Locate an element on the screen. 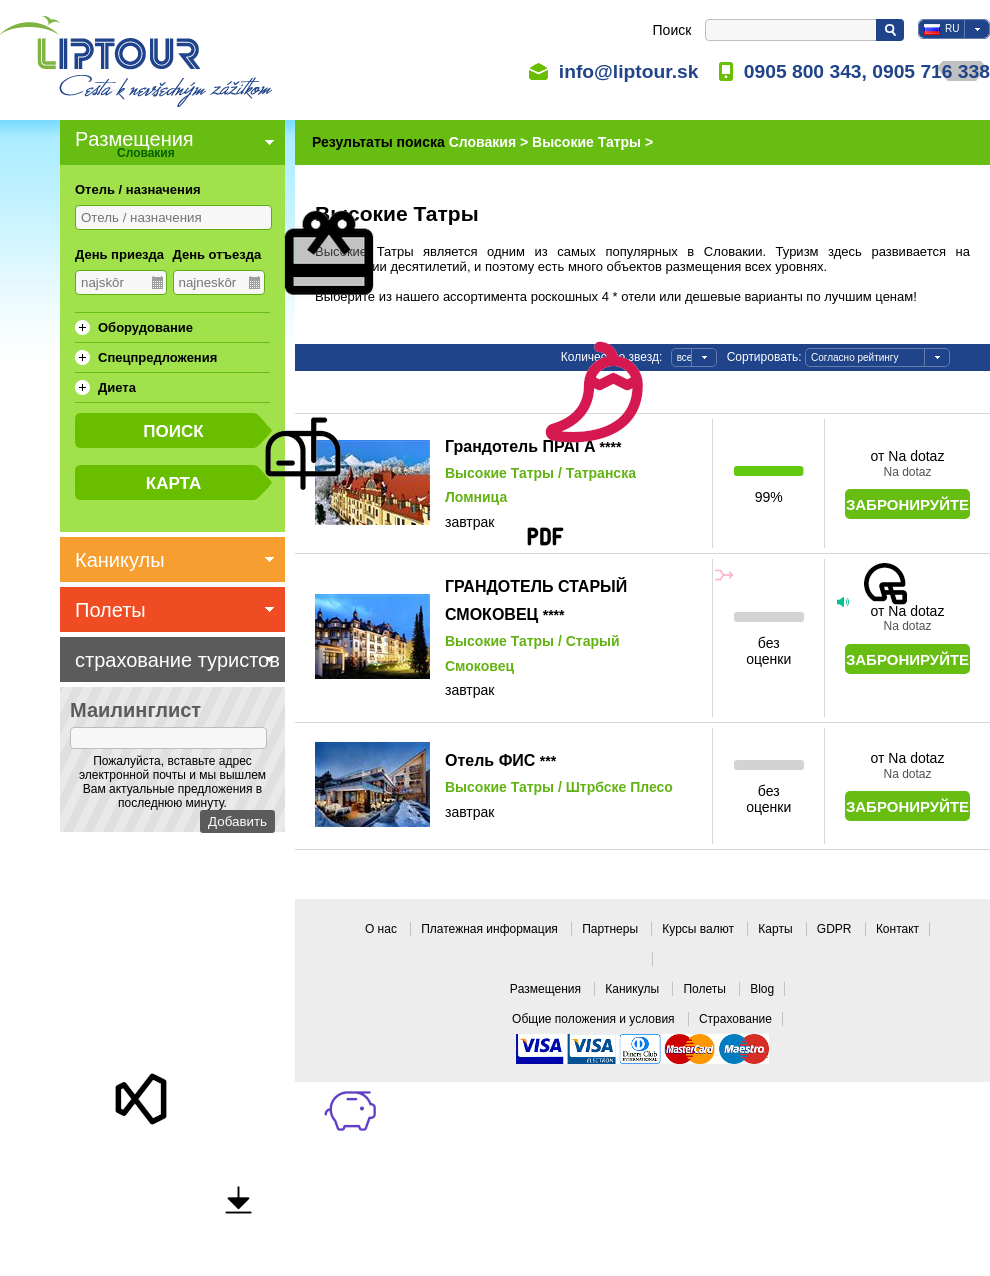 The image size is (990, 1276). indicates spicy or hot content/food is located at coordinates (599, 395).